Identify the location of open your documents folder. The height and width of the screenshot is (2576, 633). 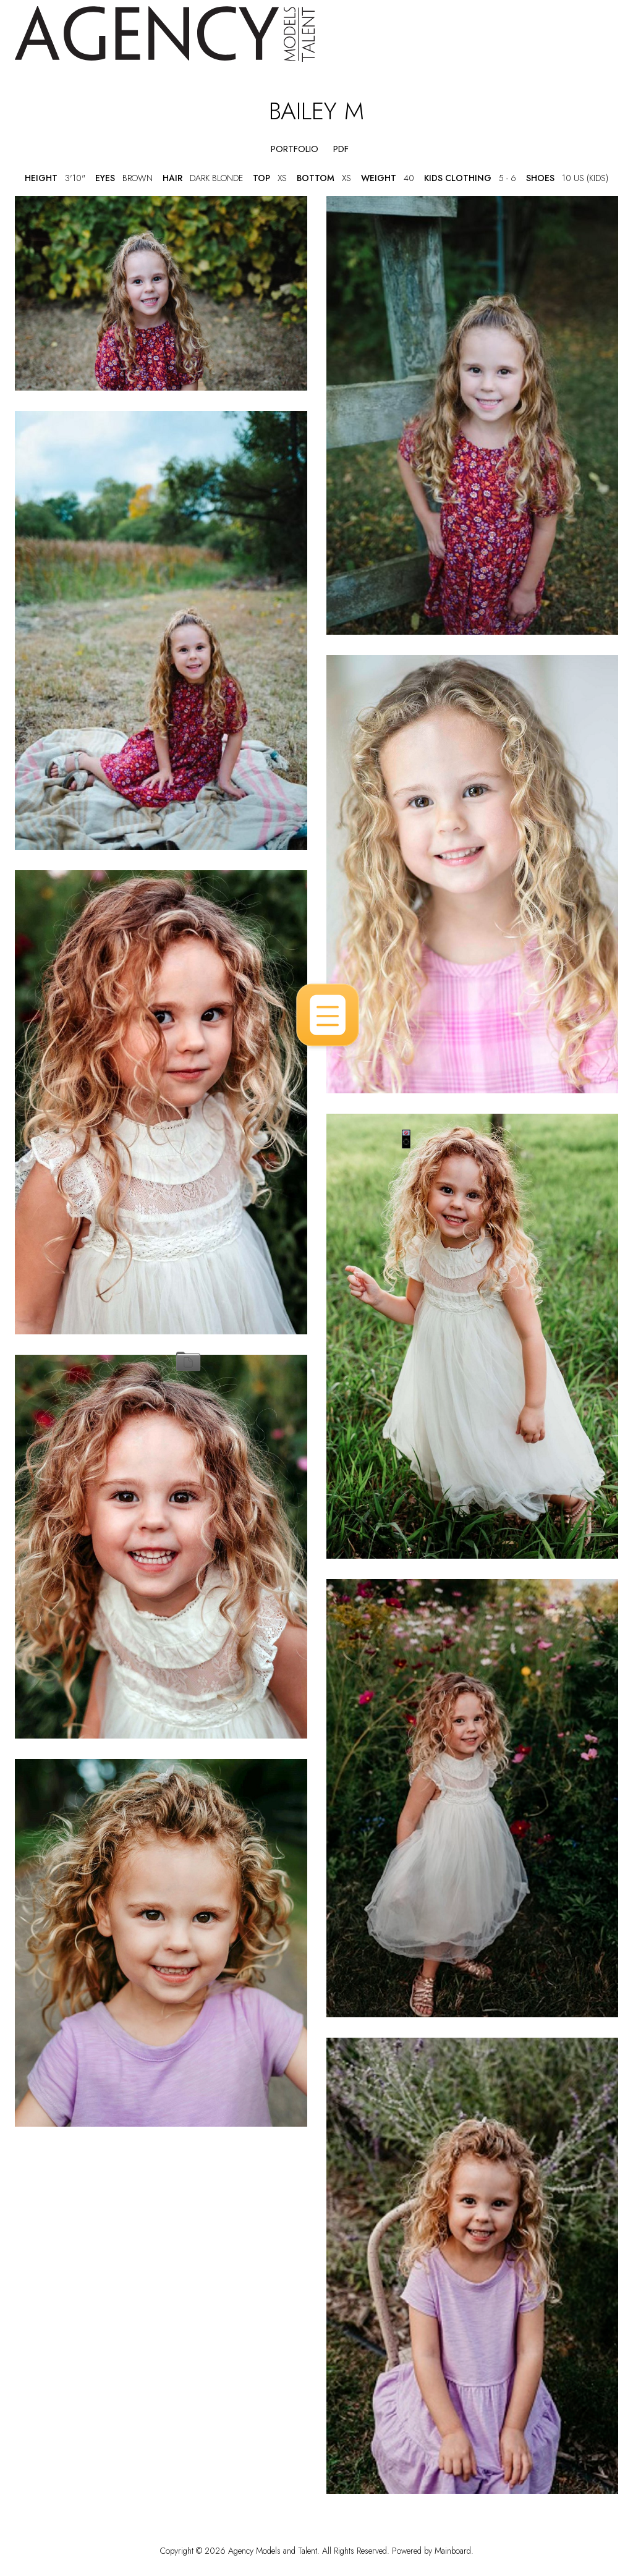
(188, 1361).